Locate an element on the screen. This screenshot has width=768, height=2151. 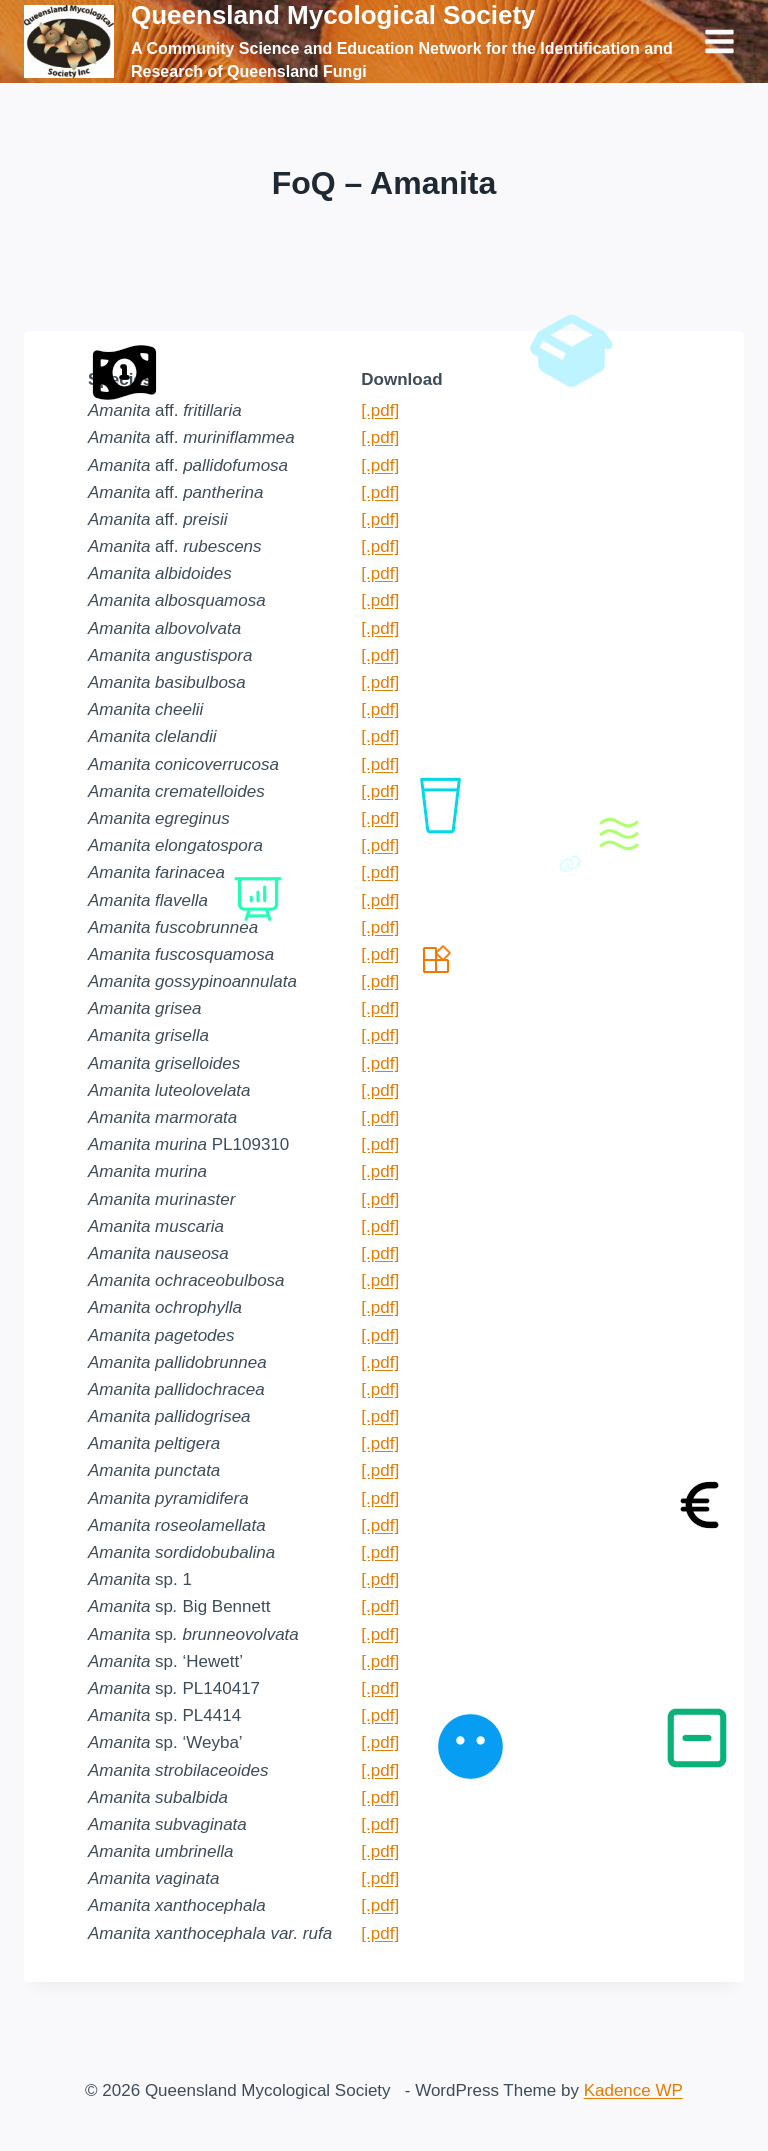
indicates euro currency or pricing is located at coordinates (702, 1505).